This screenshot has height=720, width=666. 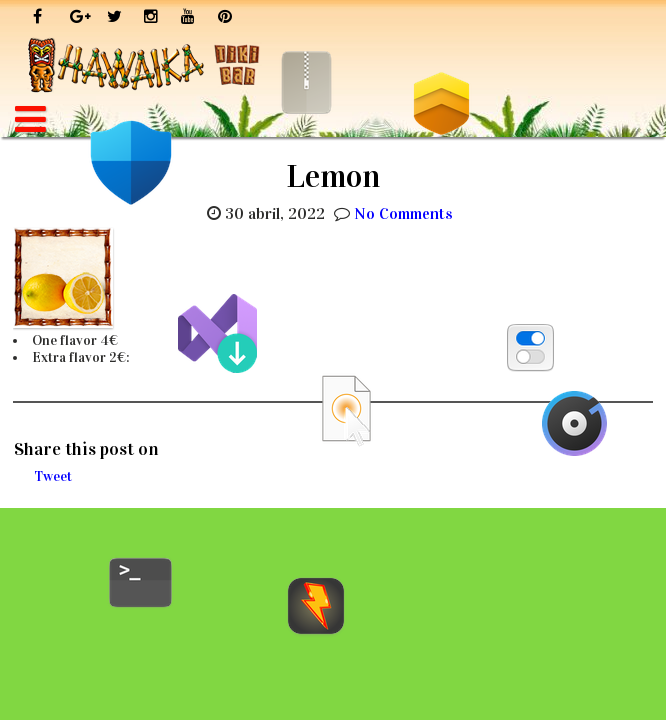 I want to click on select a file from your documents, so click(x=346, y=408).